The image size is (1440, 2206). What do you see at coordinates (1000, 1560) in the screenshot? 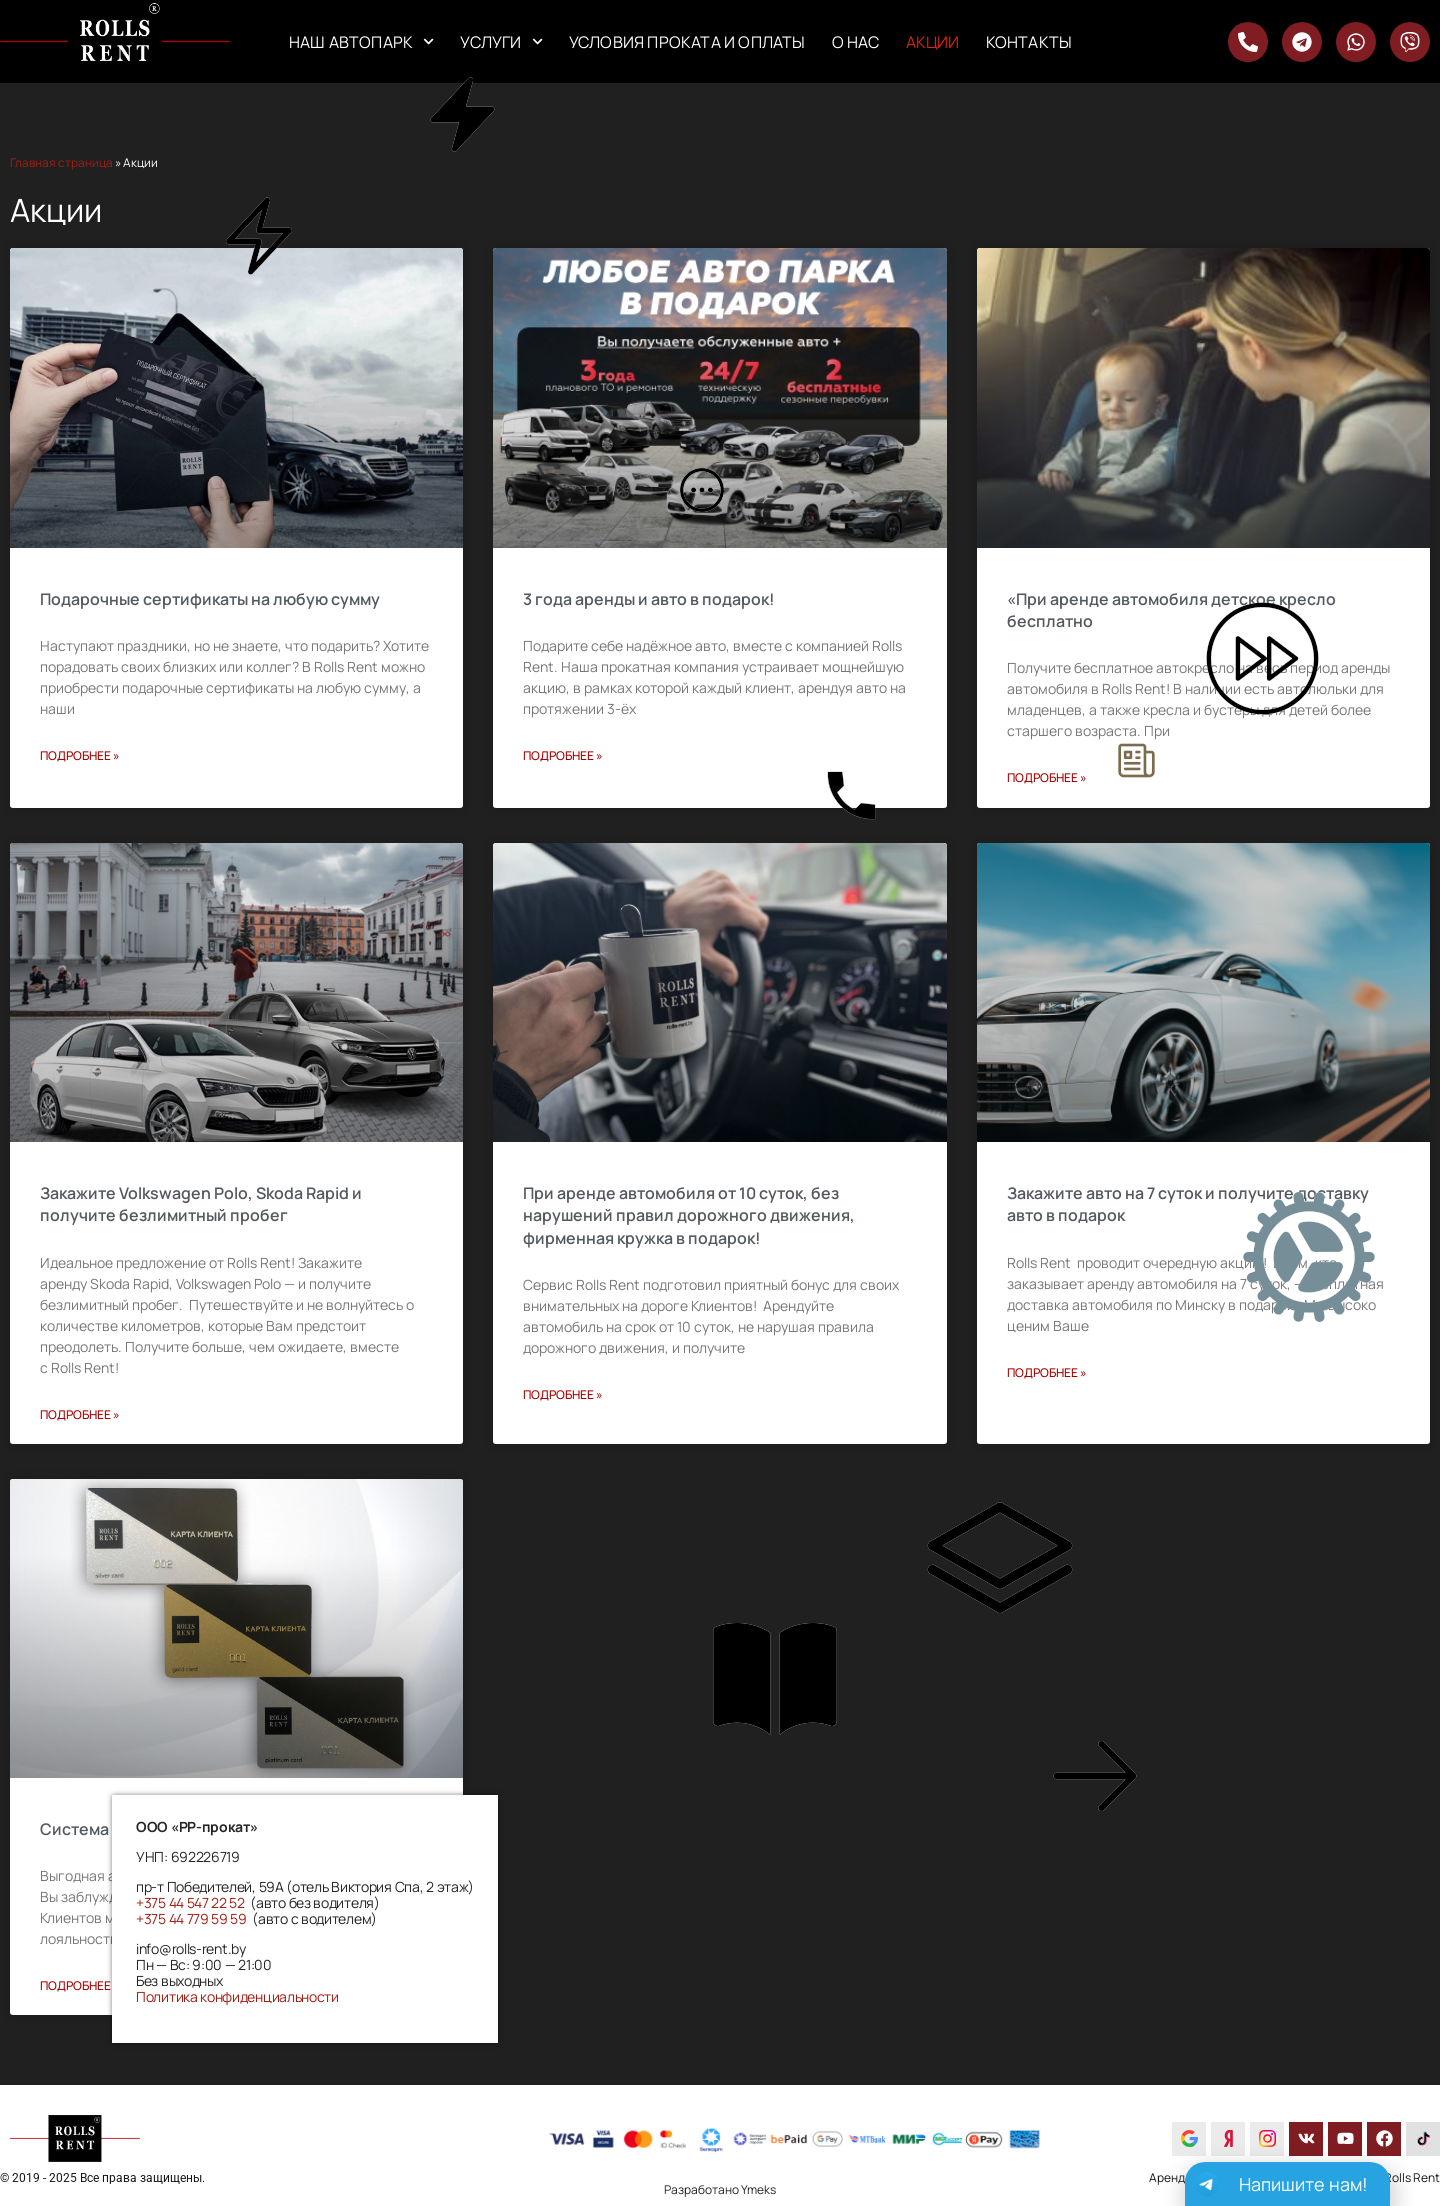
I see `view layers or stacked content` at bounding box center [1000, 1560].